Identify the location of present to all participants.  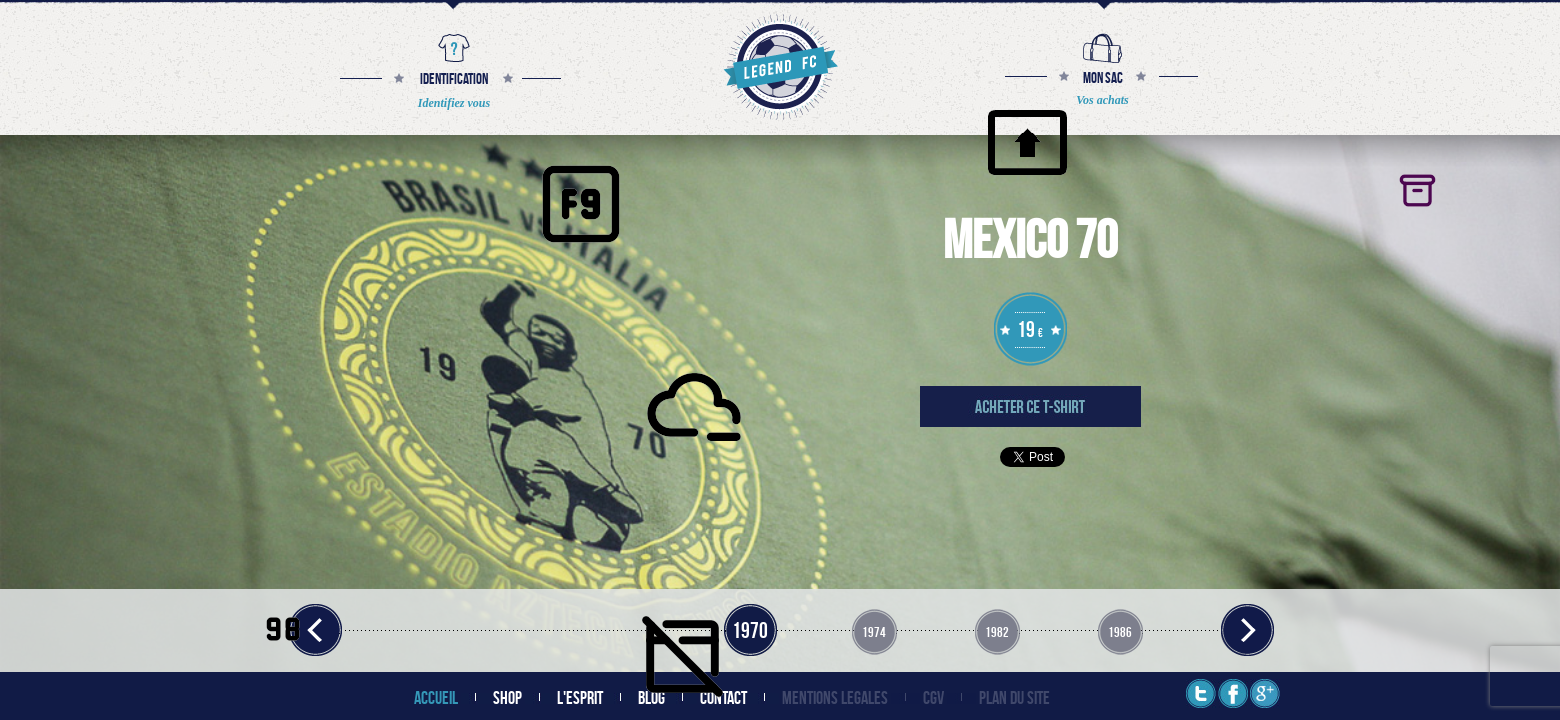
(1027, 142).